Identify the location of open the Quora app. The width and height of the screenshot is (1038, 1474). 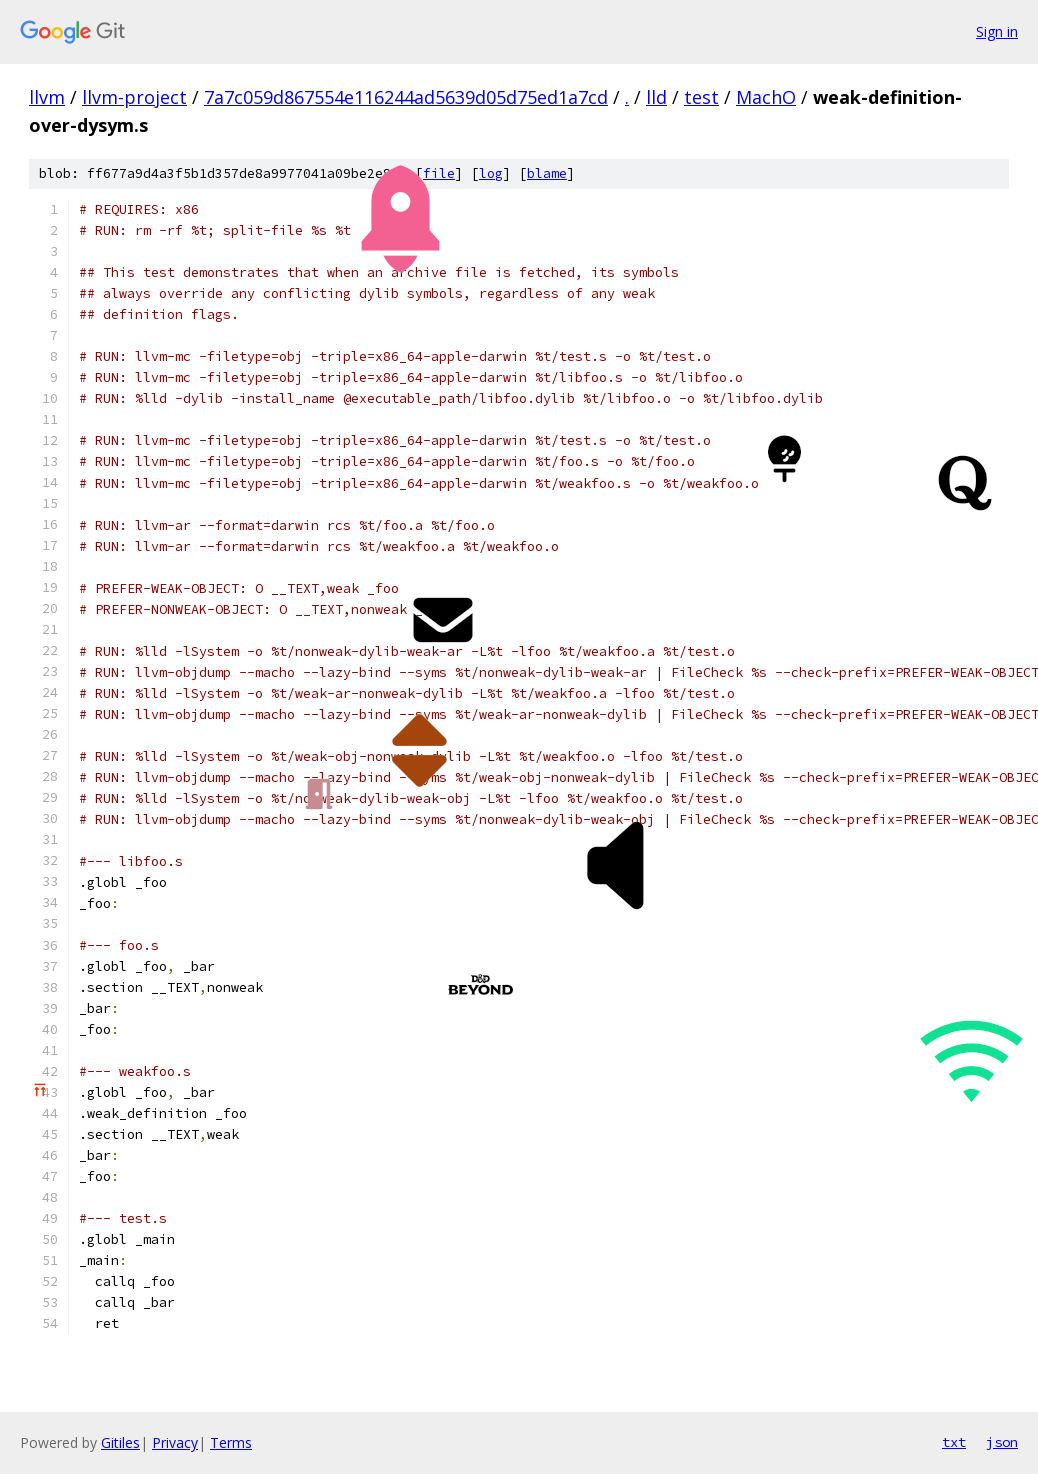
(965, 483).